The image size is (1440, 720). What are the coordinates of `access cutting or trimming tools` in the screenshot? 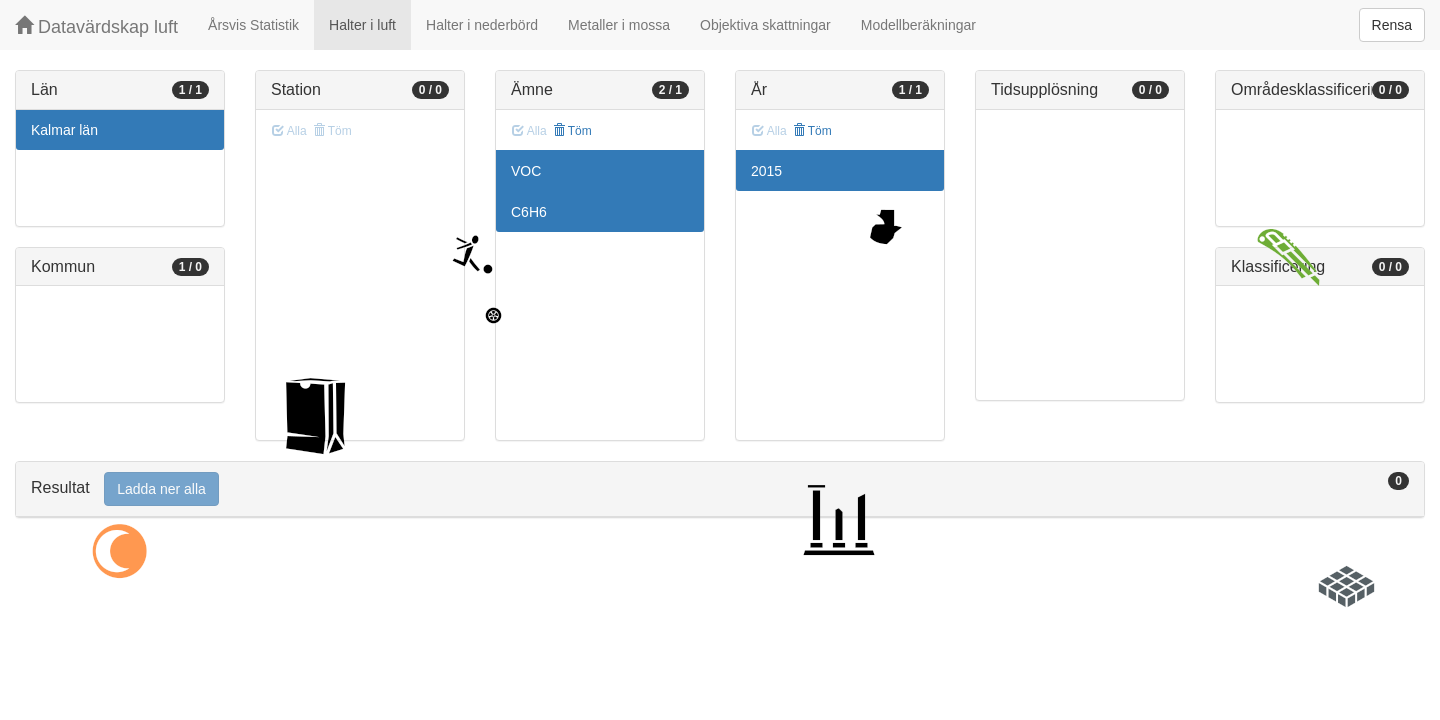 It's located at (1288, 257).